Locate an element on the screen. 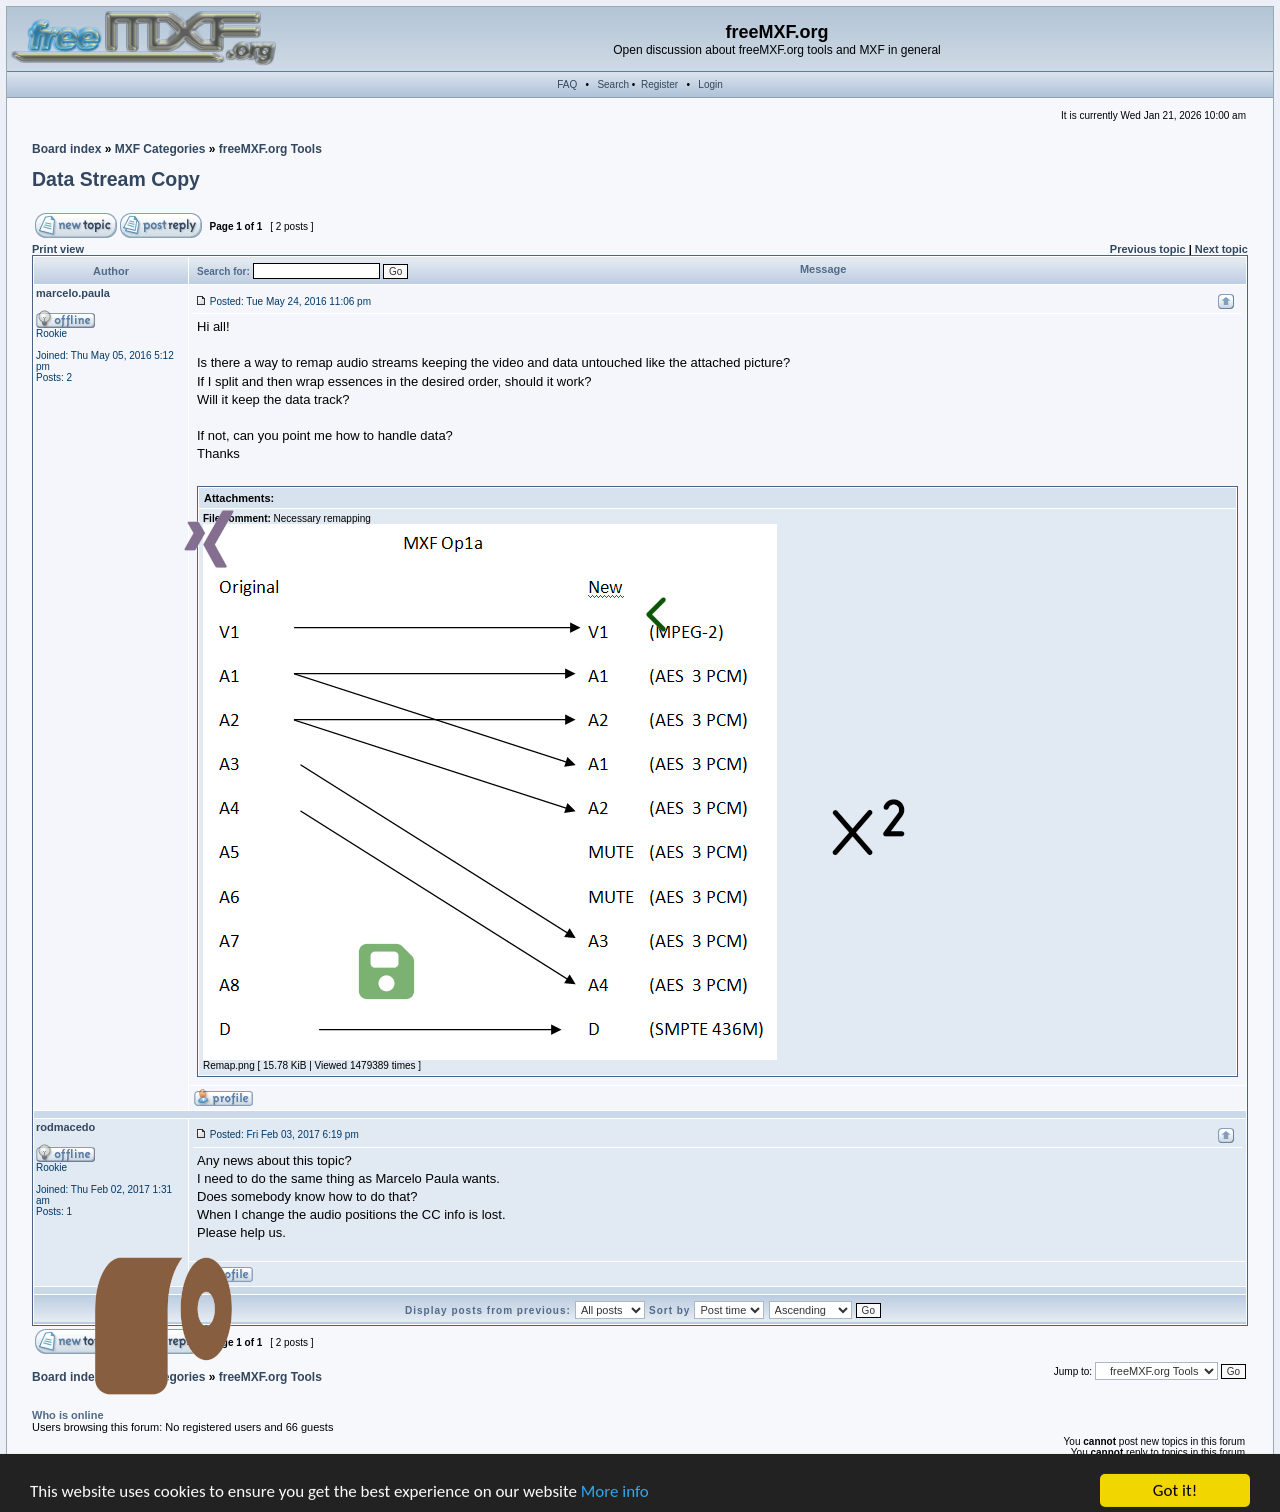  go back to the previous screen is located at coordinates (658, 614).